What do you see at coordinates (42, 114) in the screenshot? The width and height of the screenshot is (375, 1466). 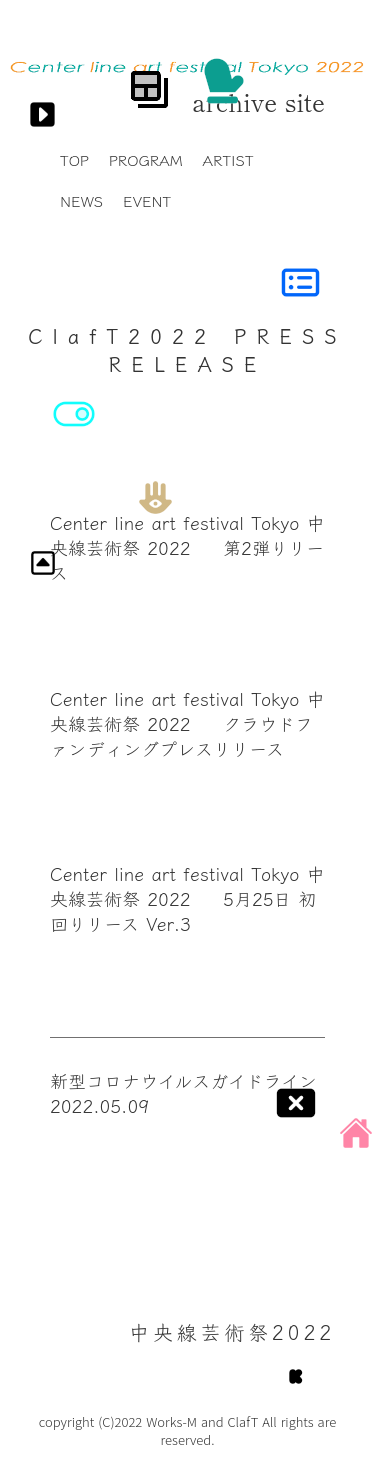 I see `play media or video content` at bounding box center [42, 114].